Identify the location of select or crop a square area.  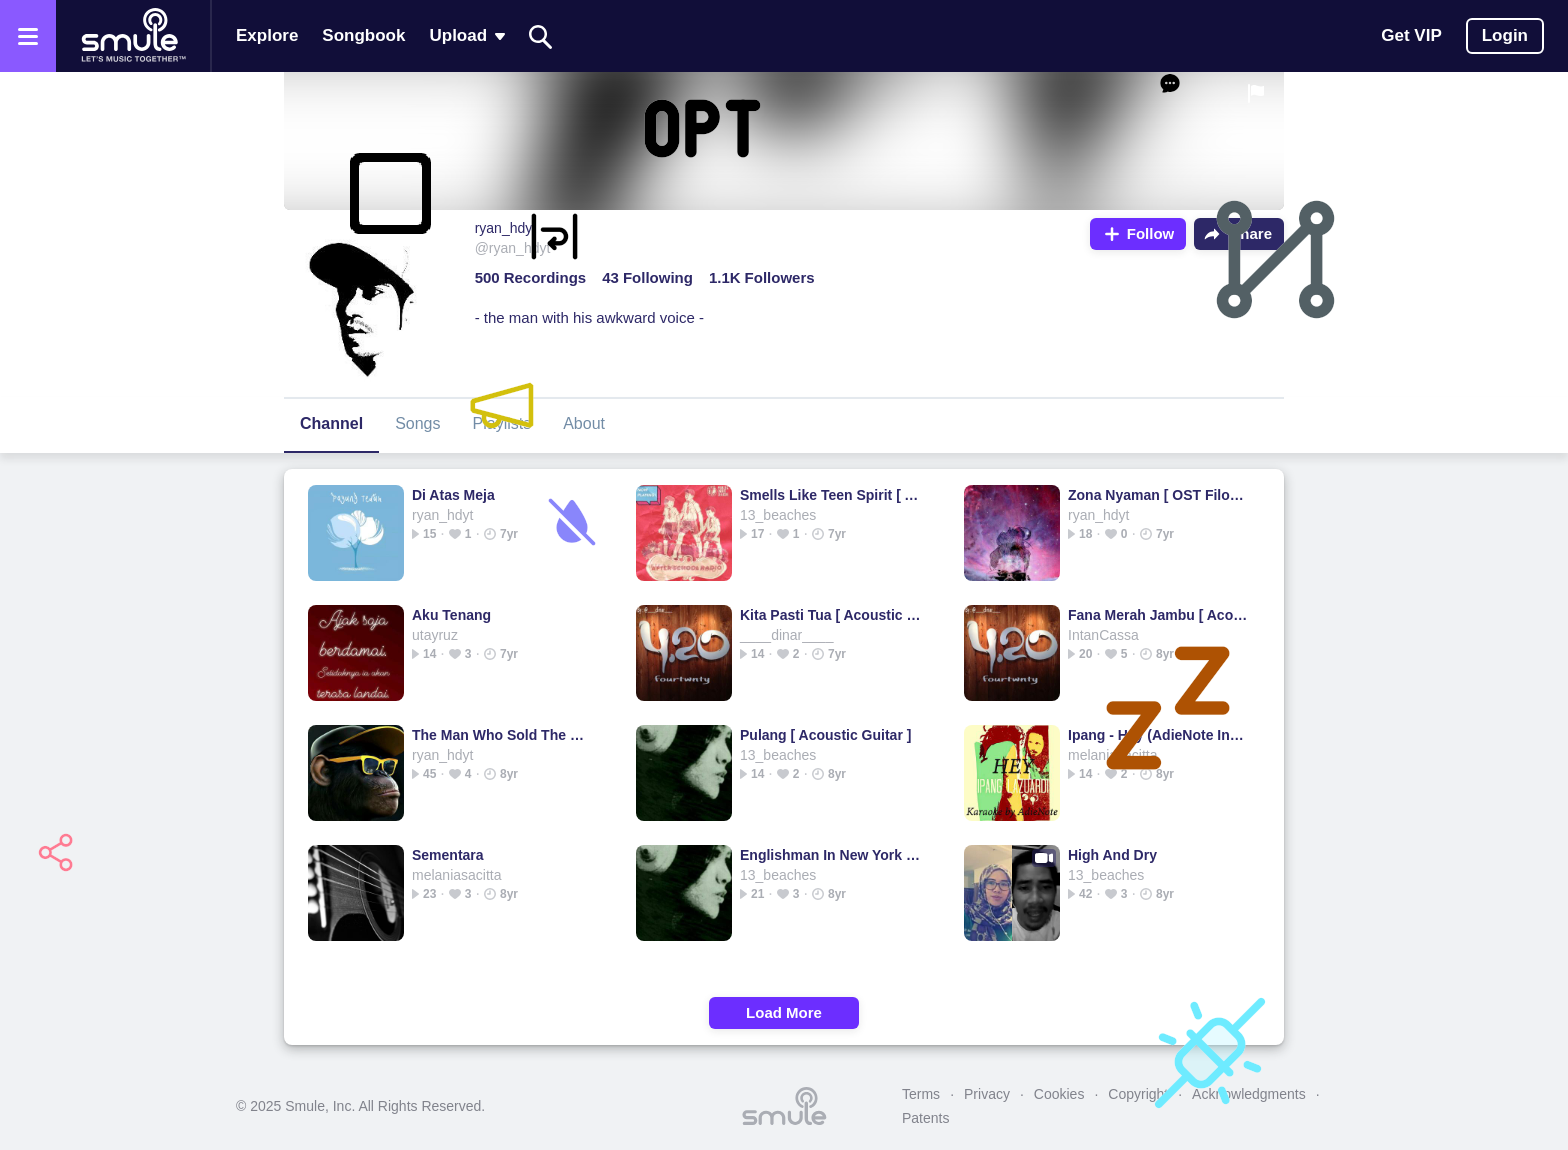
(390, 193).